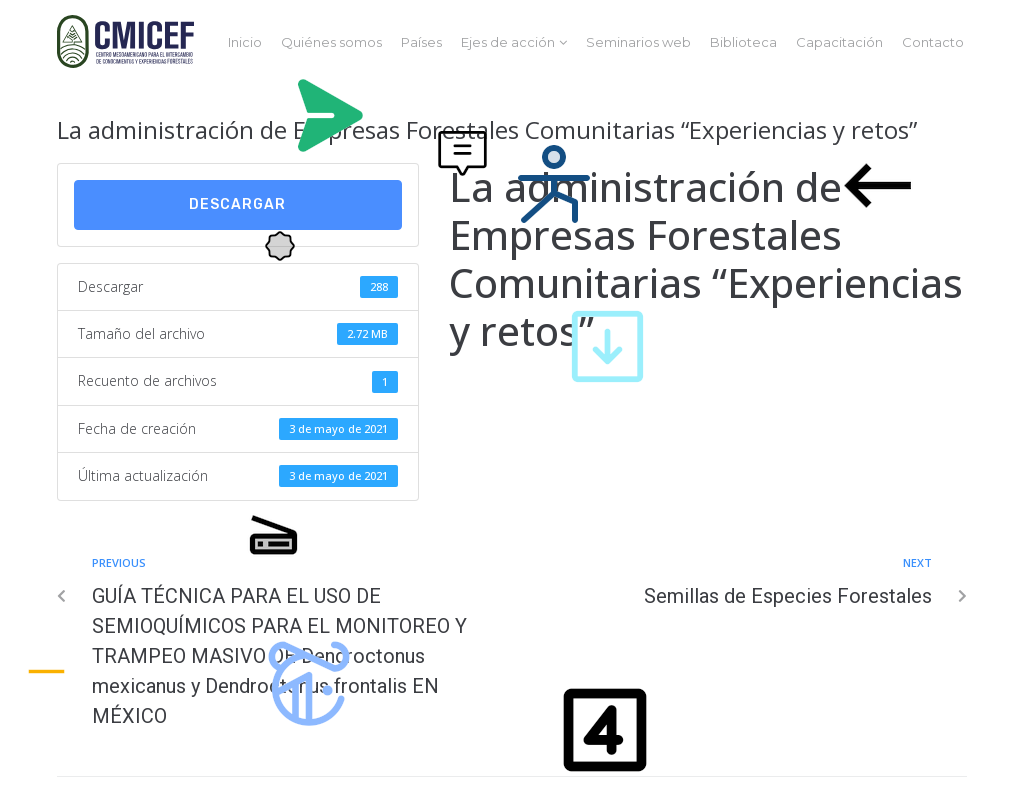 The height and width of the screenshot is (807, 1024). What do you see at coordinates (46, 671) in the screenshot?
I see `remove an item from a list` at bounding box center [46, 671].